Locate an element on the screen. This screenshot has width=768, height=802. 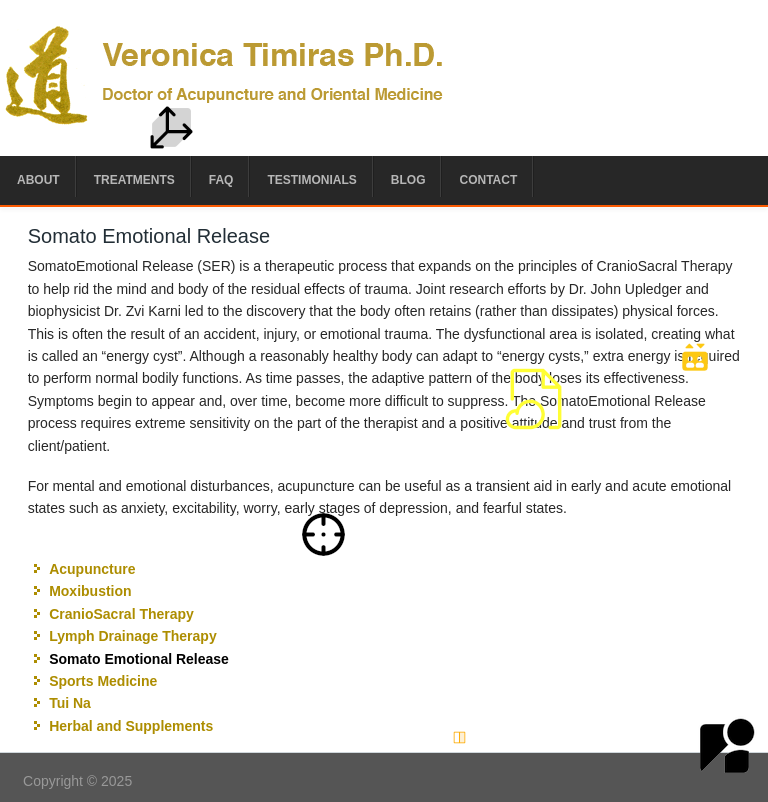
access 3D vector or coordinate tools is located at coordinates (169, 130).